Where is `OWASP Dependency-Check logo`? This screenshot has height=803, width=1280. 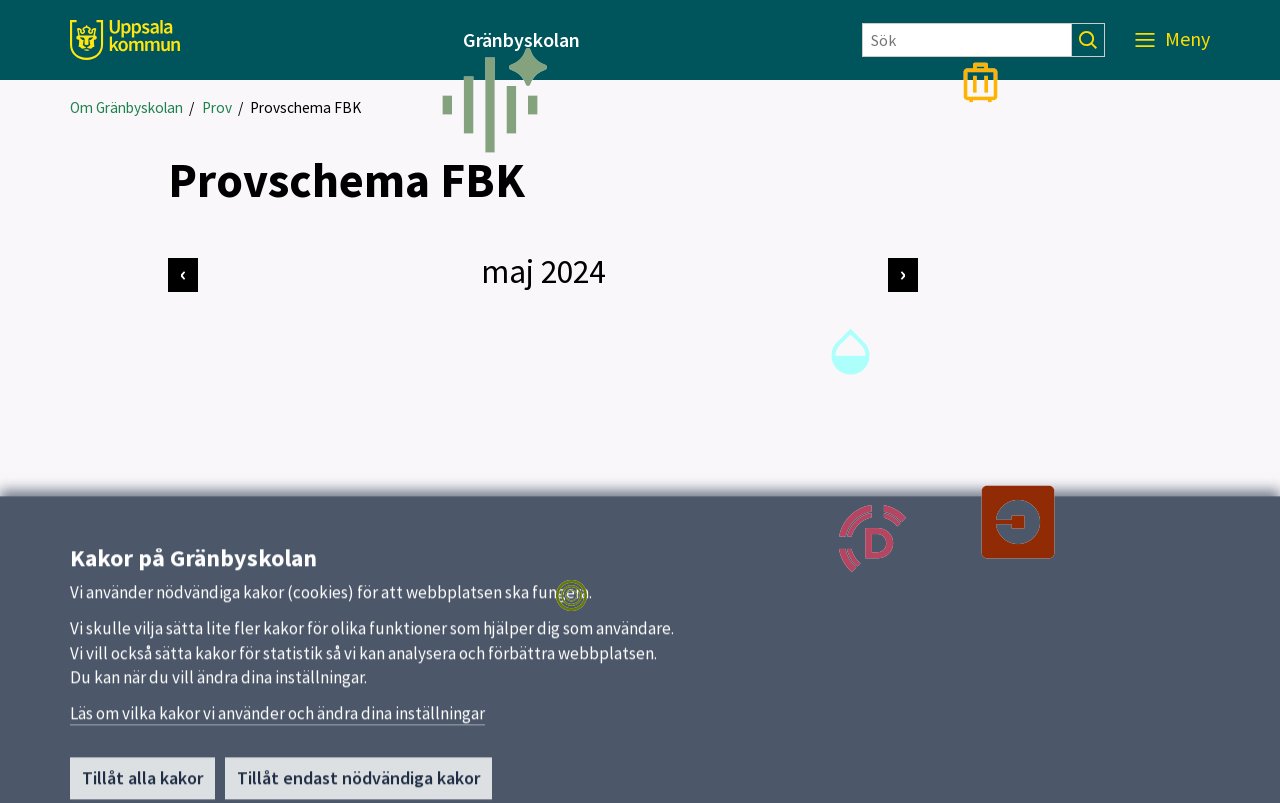 OWASP Dependency-Check logo is located at coordinates (872, 538).